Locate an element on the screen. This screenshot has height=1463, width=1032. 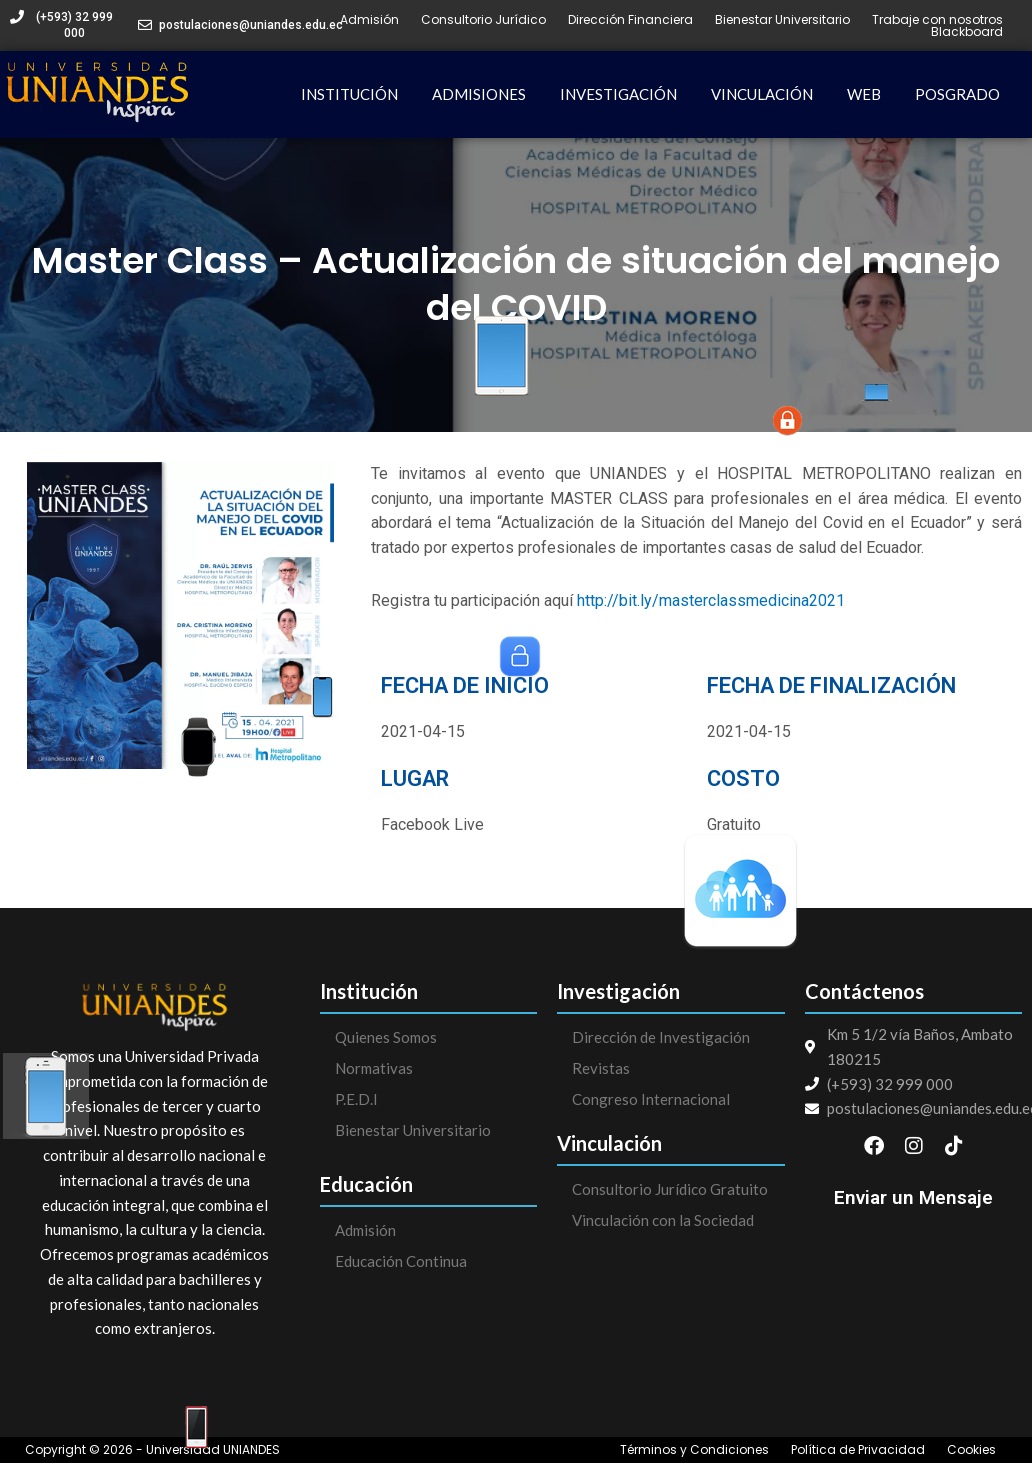
open screensaver and lock screen settings is located at coordinates (520, 657).